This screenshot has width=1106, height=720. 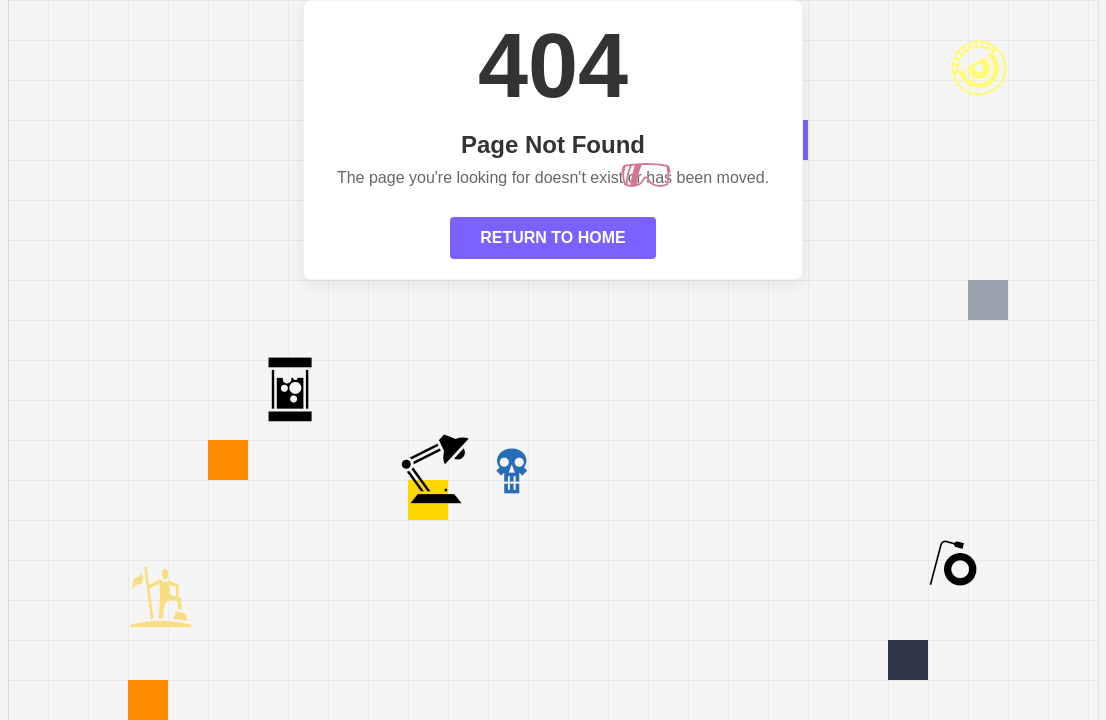 What do you see at coordinates (979, 68) in the screenshot?
I see `abstract game ability or skill icon` at bounding box center [979, 68].